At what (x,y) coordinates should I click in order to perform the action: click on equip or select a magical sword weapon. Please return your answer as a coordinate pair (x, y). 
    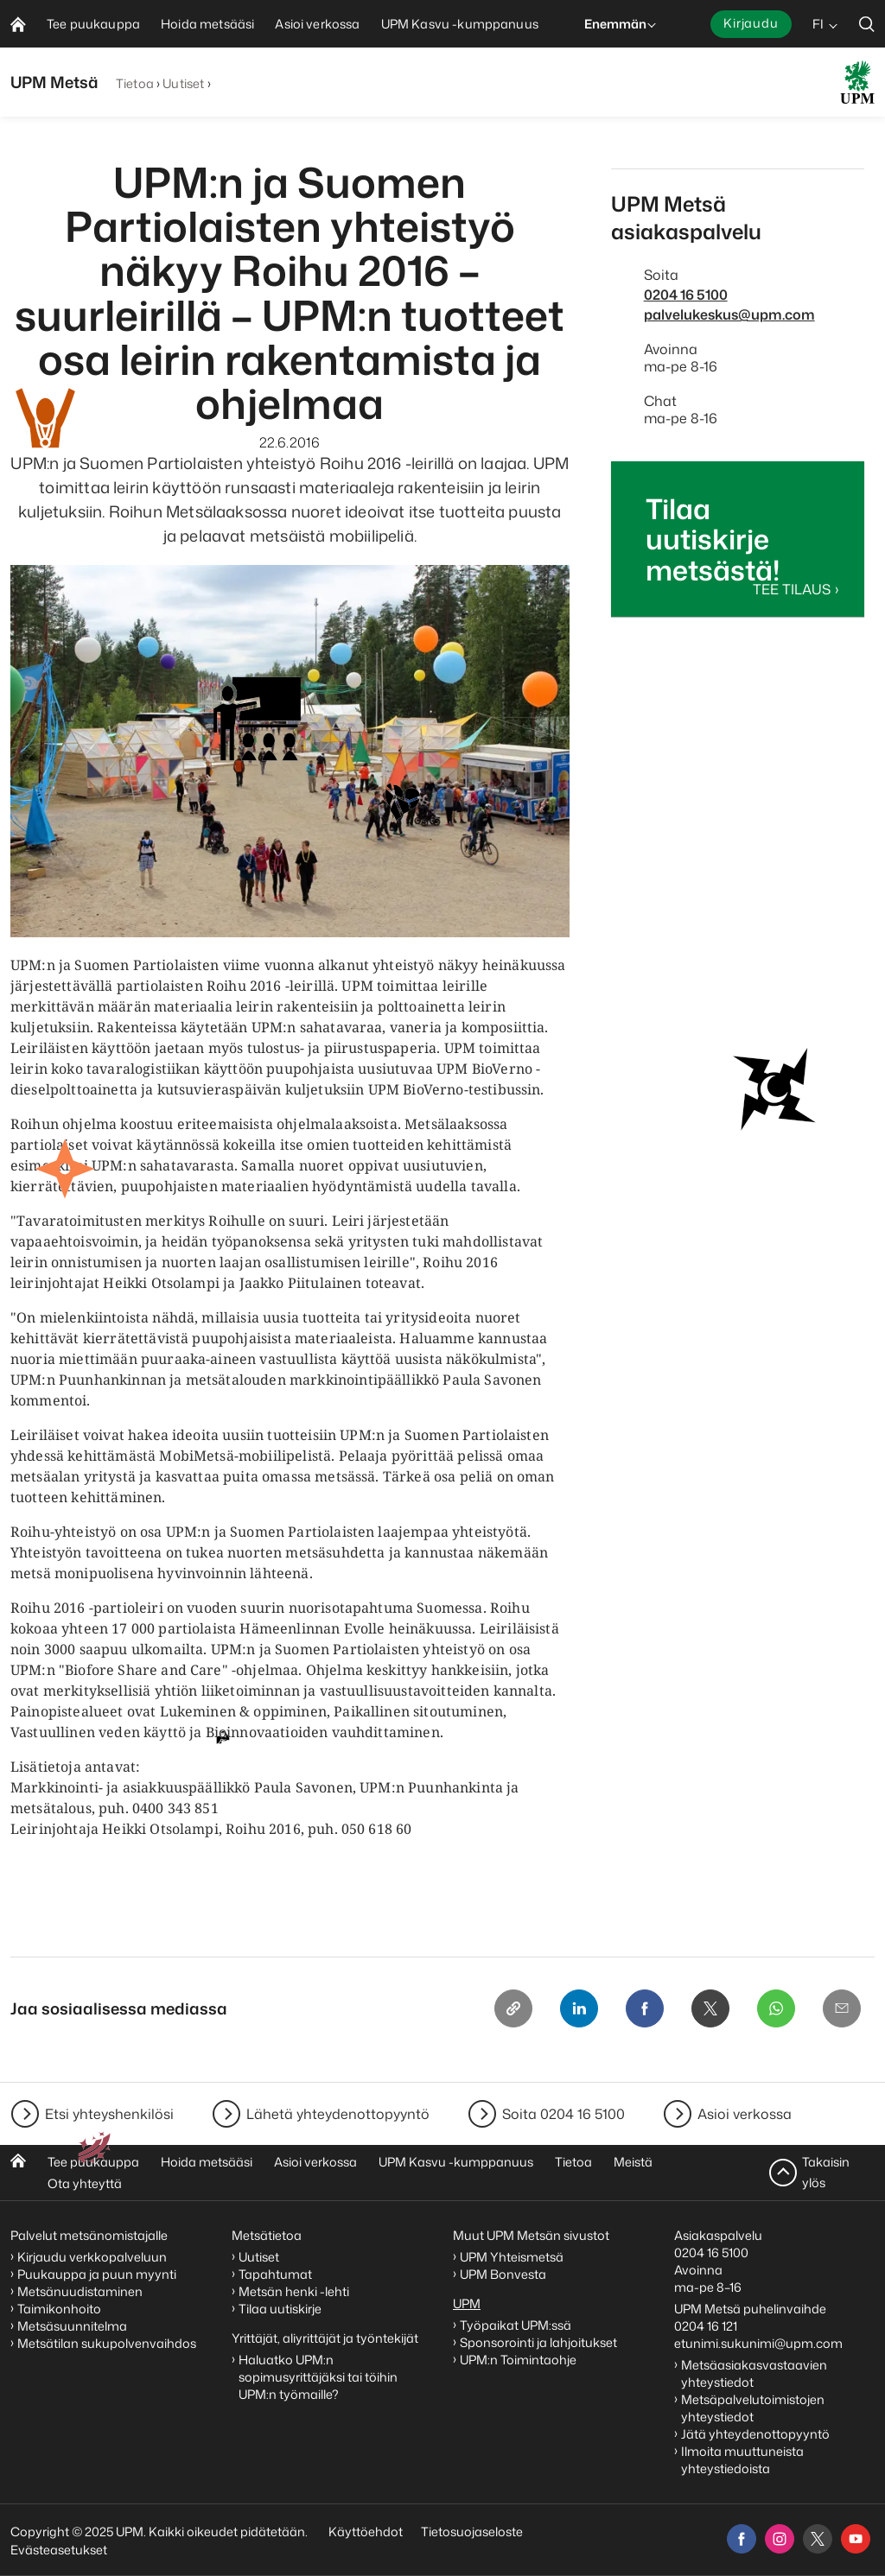
    Looking at the image, I should click on (94, 2148).